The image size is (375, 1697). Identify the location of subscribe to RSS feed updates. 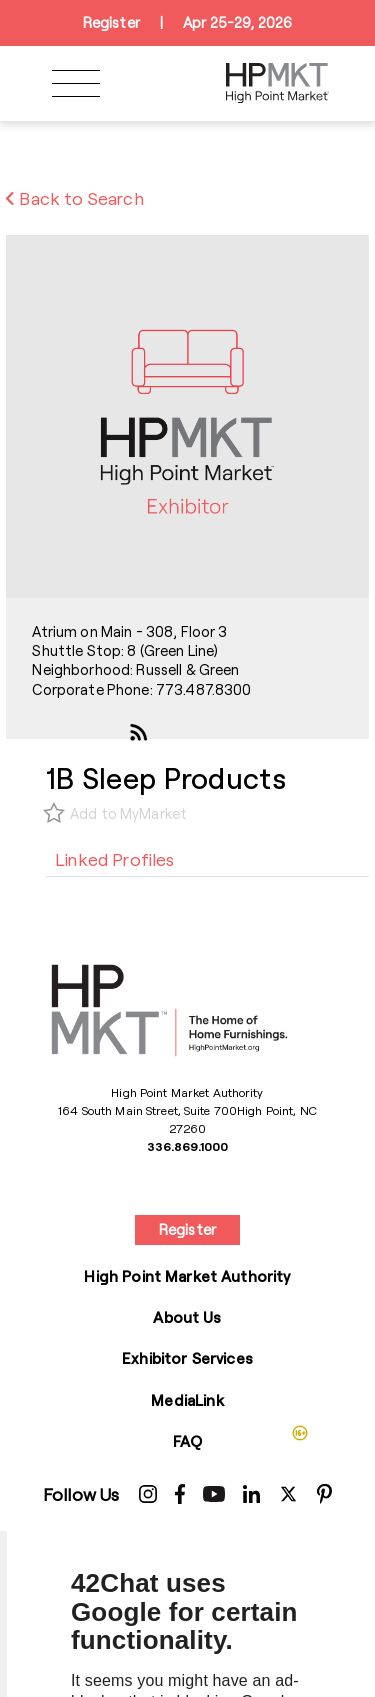
(139, 732).